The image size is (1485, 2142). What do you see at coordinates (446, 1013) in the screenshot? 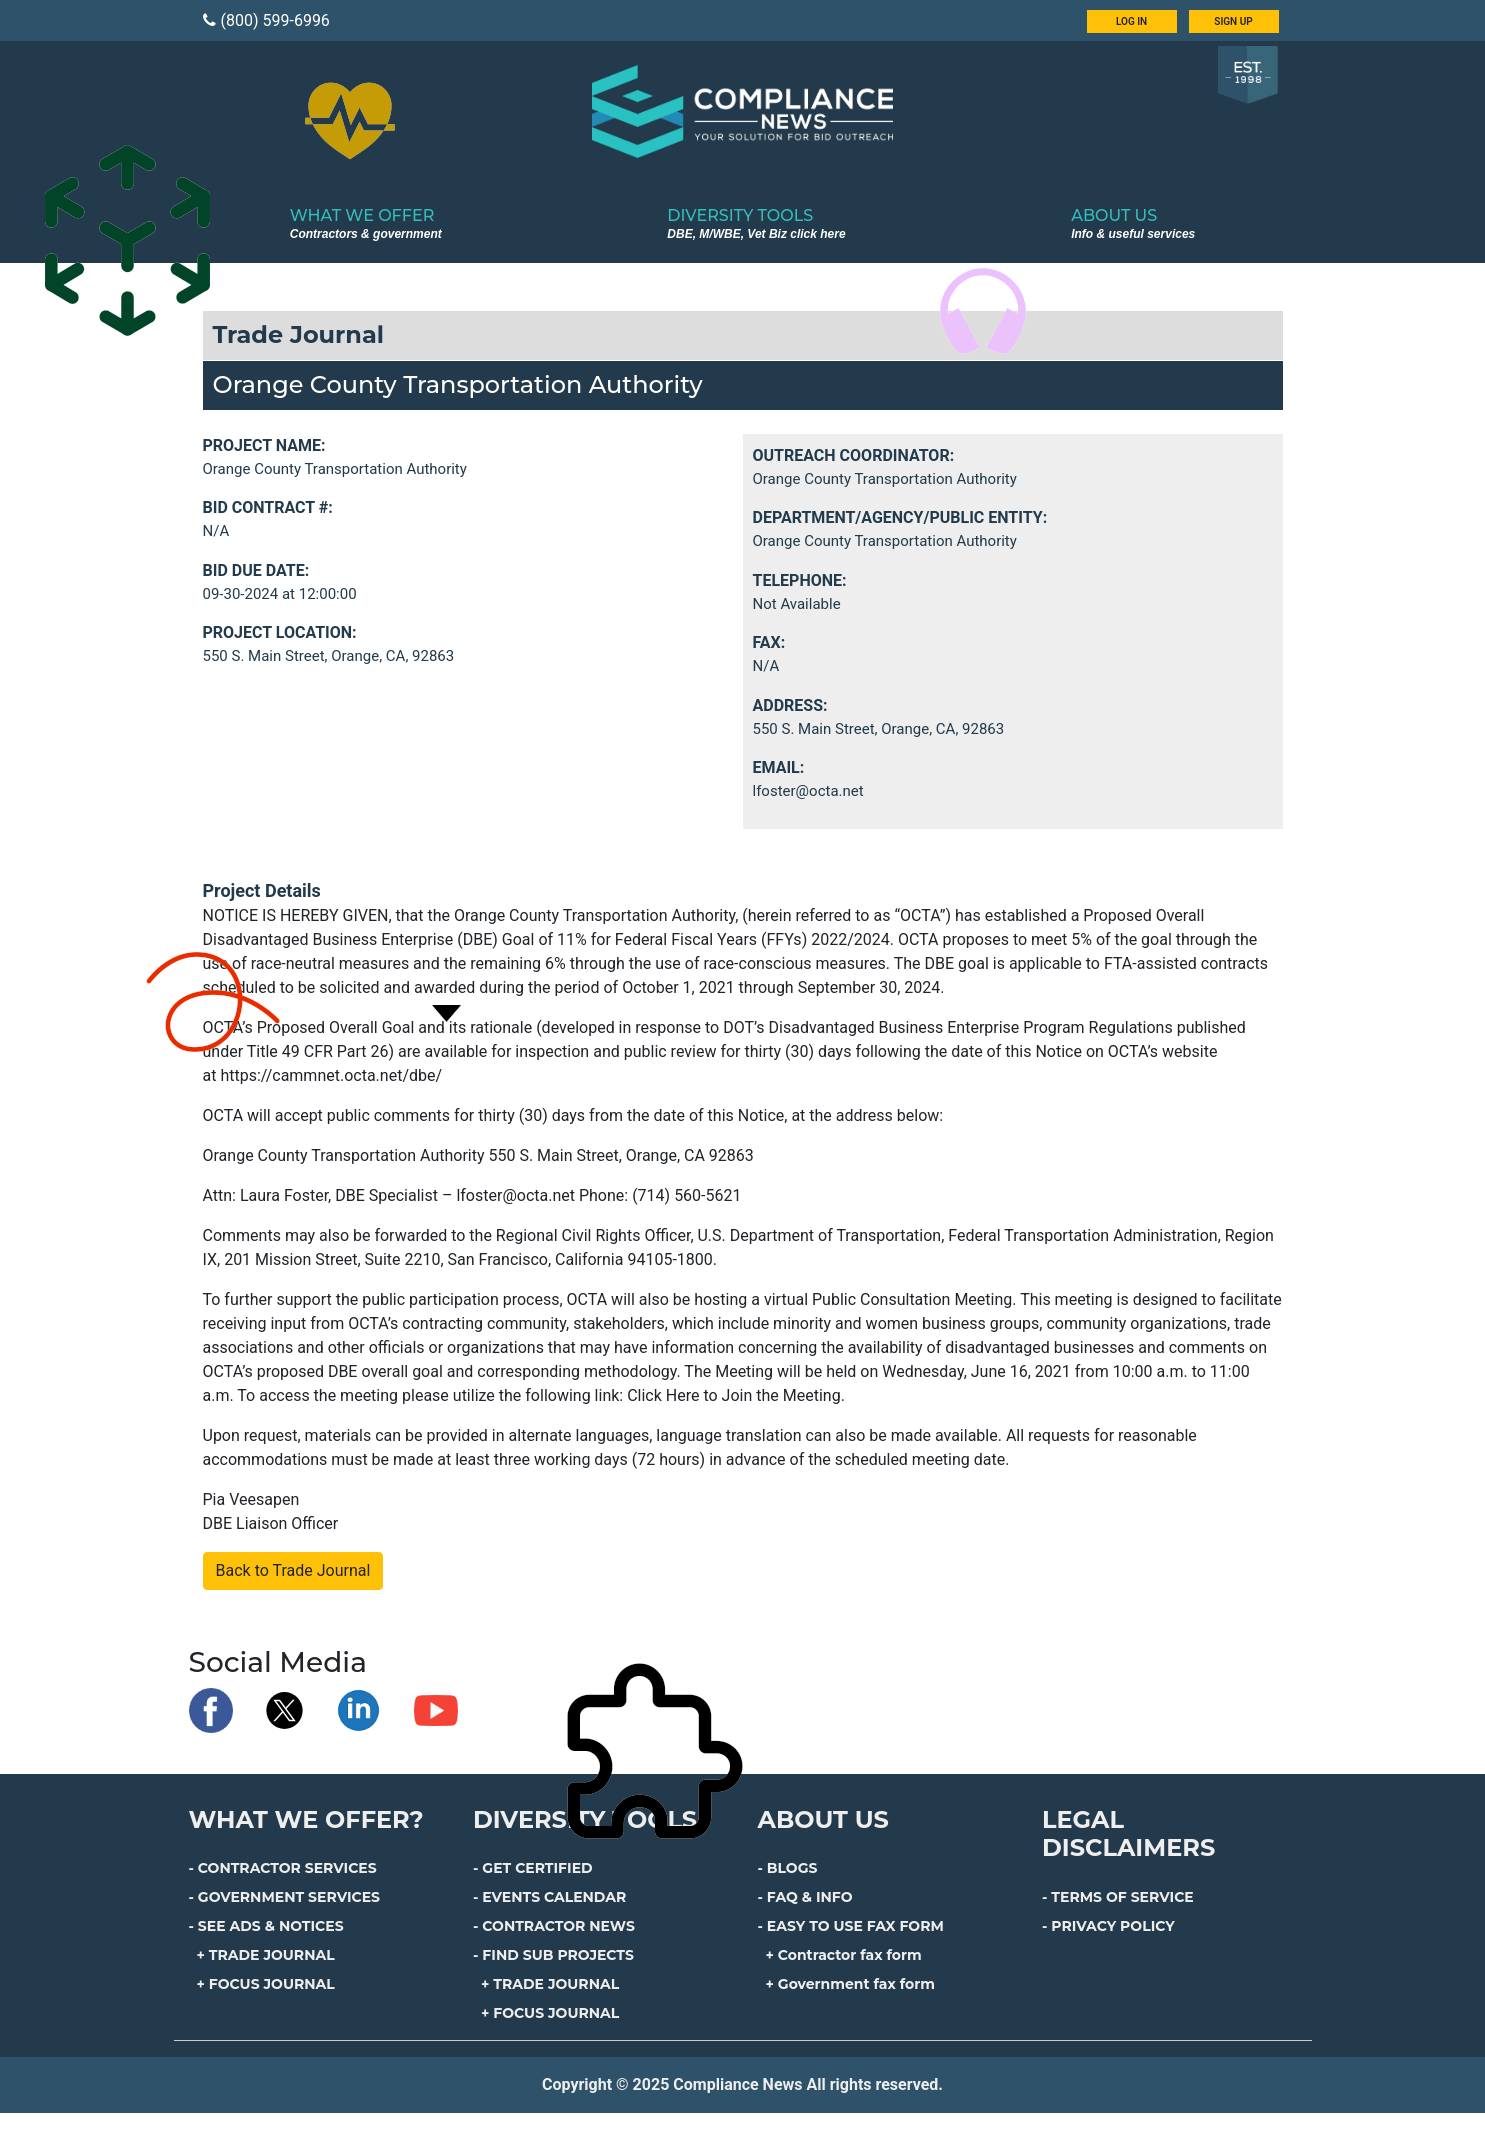
I see `expand a dropdown menu` at bounding box center [446, 1013].